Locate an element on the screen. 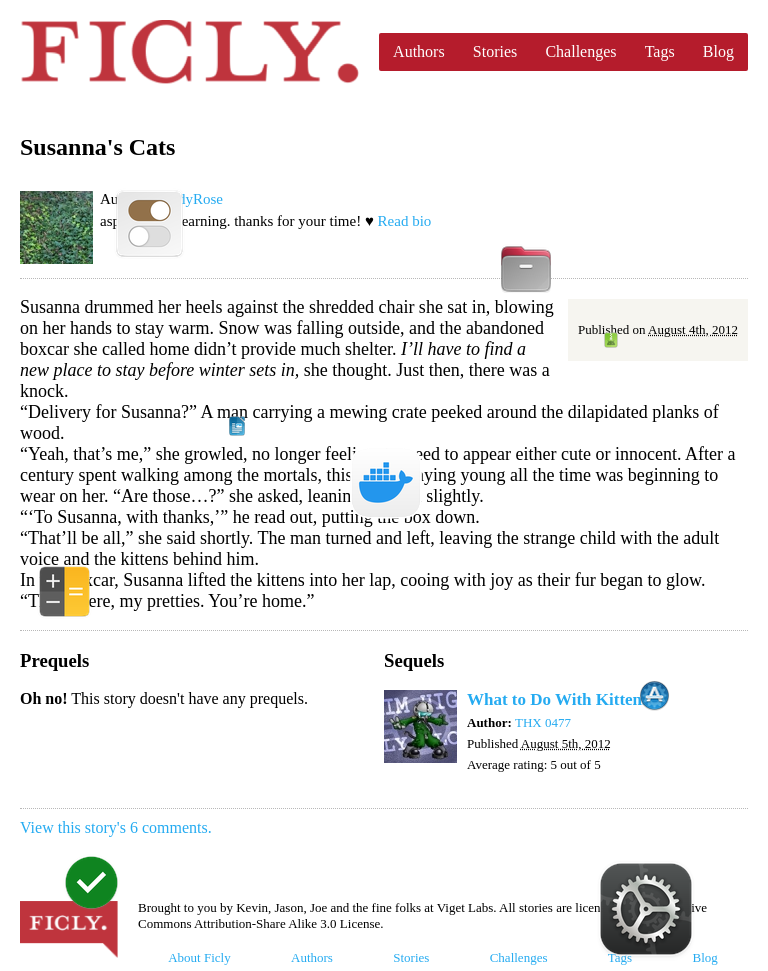  confirm or accept an action is located at coordinates (91, 882).